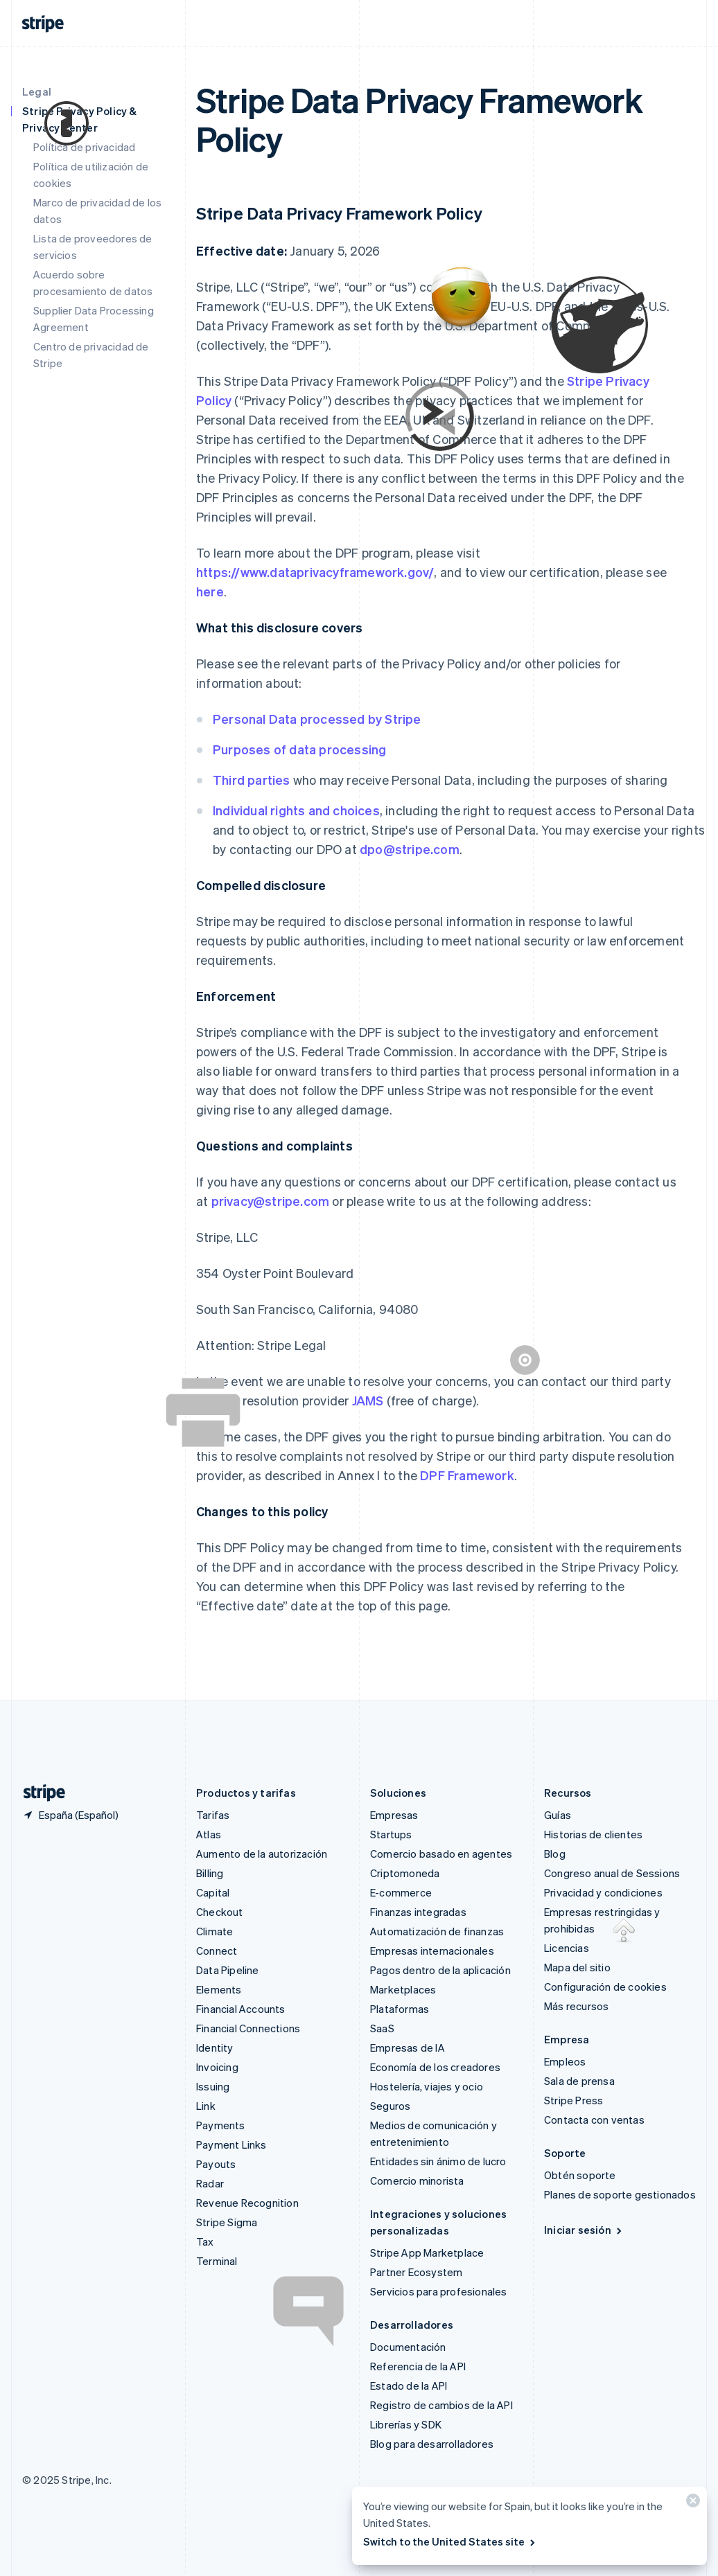 This screenshot has height=2576, width=718. What do you see at coordinates (599, 325) in the screenshot?
I see `open amarok music player` at bounding box center [599, 325].